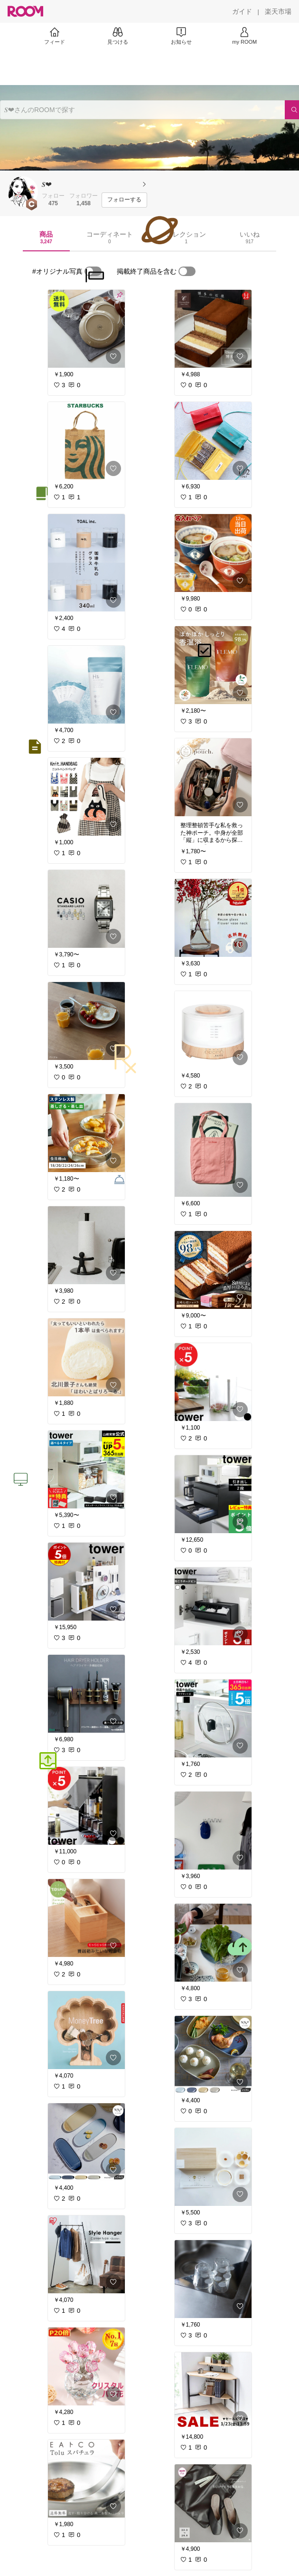  Describe the element at coordinates (119, 1180) in the screenshot. I see `request assistance or service` at that location.